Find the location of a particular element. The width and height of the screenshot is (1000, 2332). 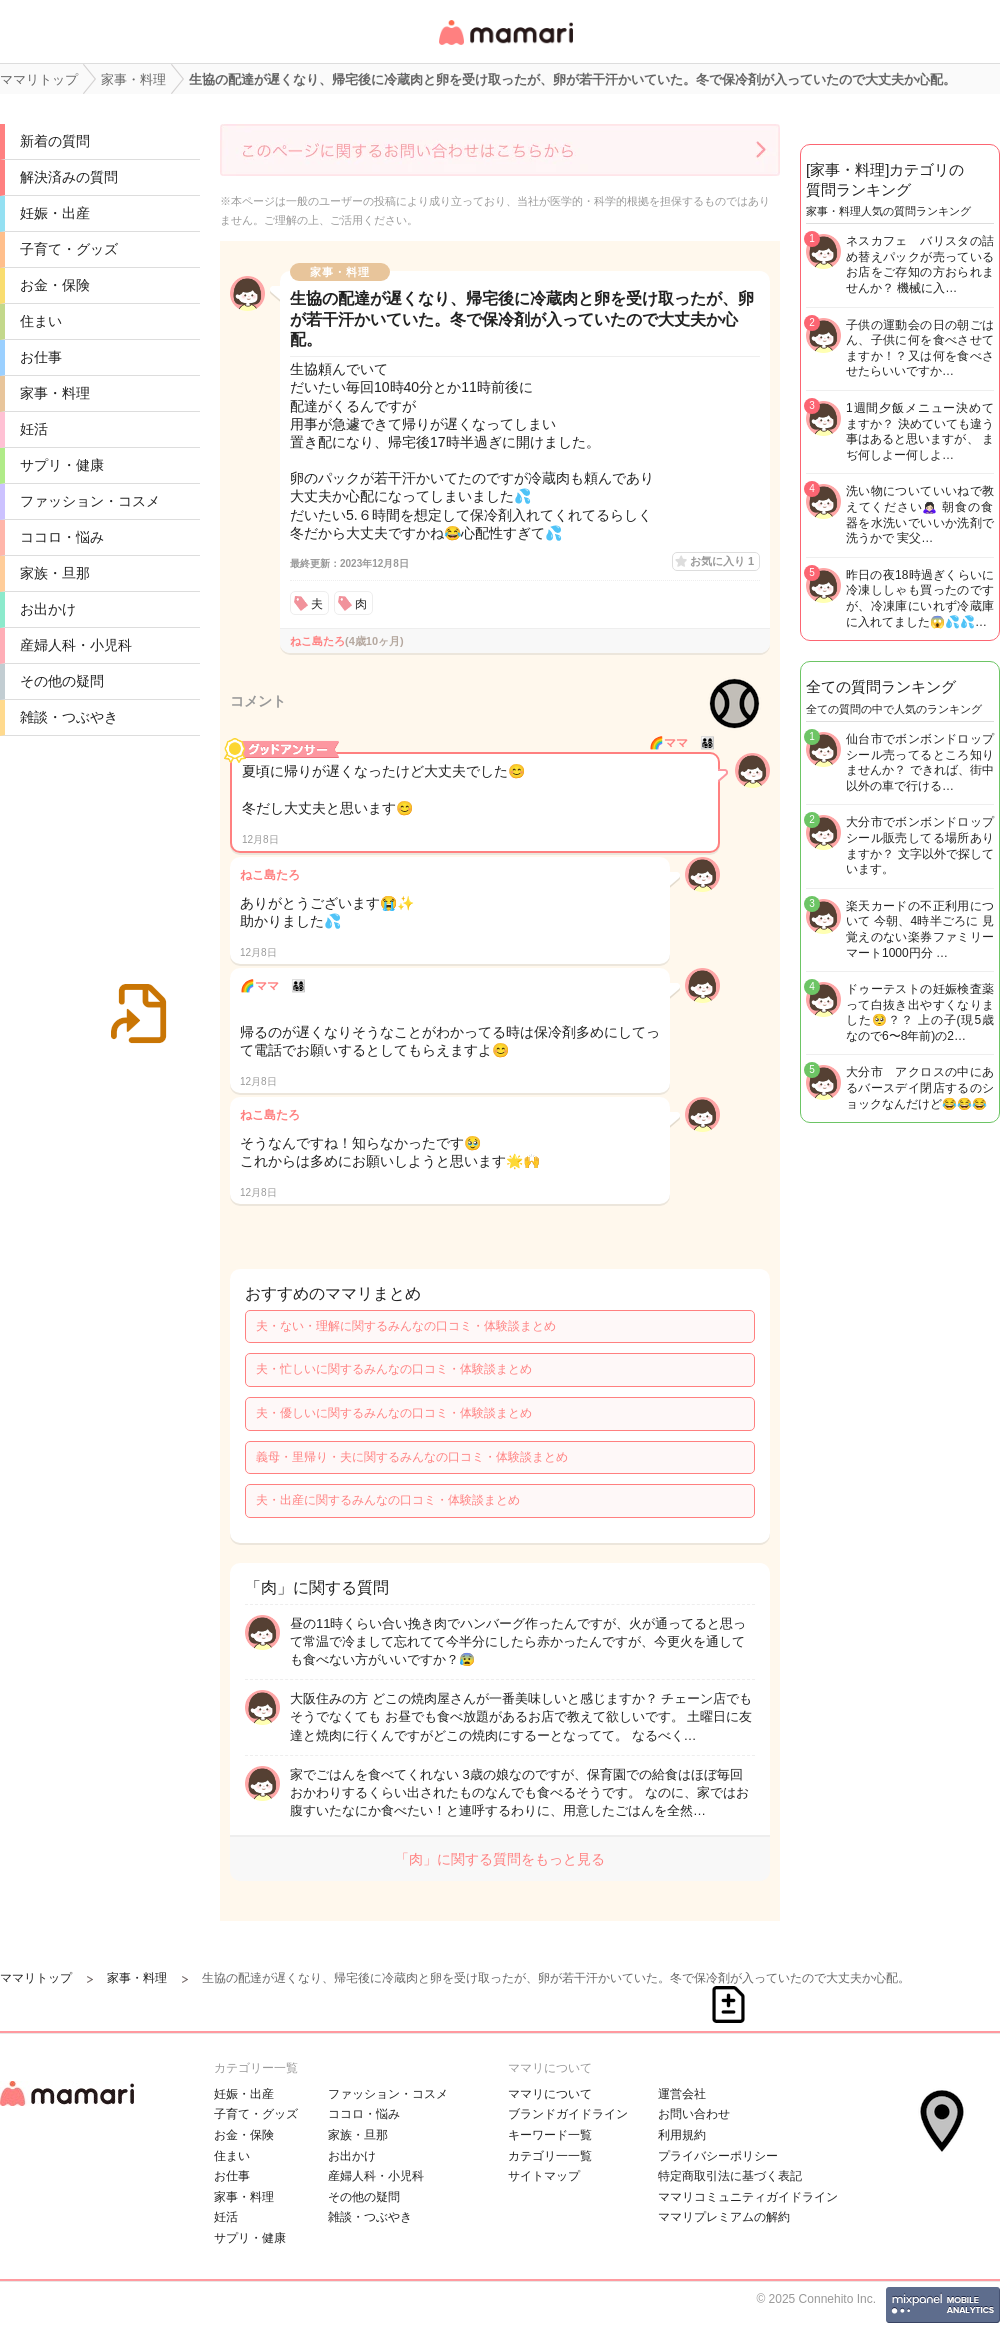

view or set your current location is located at coordinates (942, 2121).